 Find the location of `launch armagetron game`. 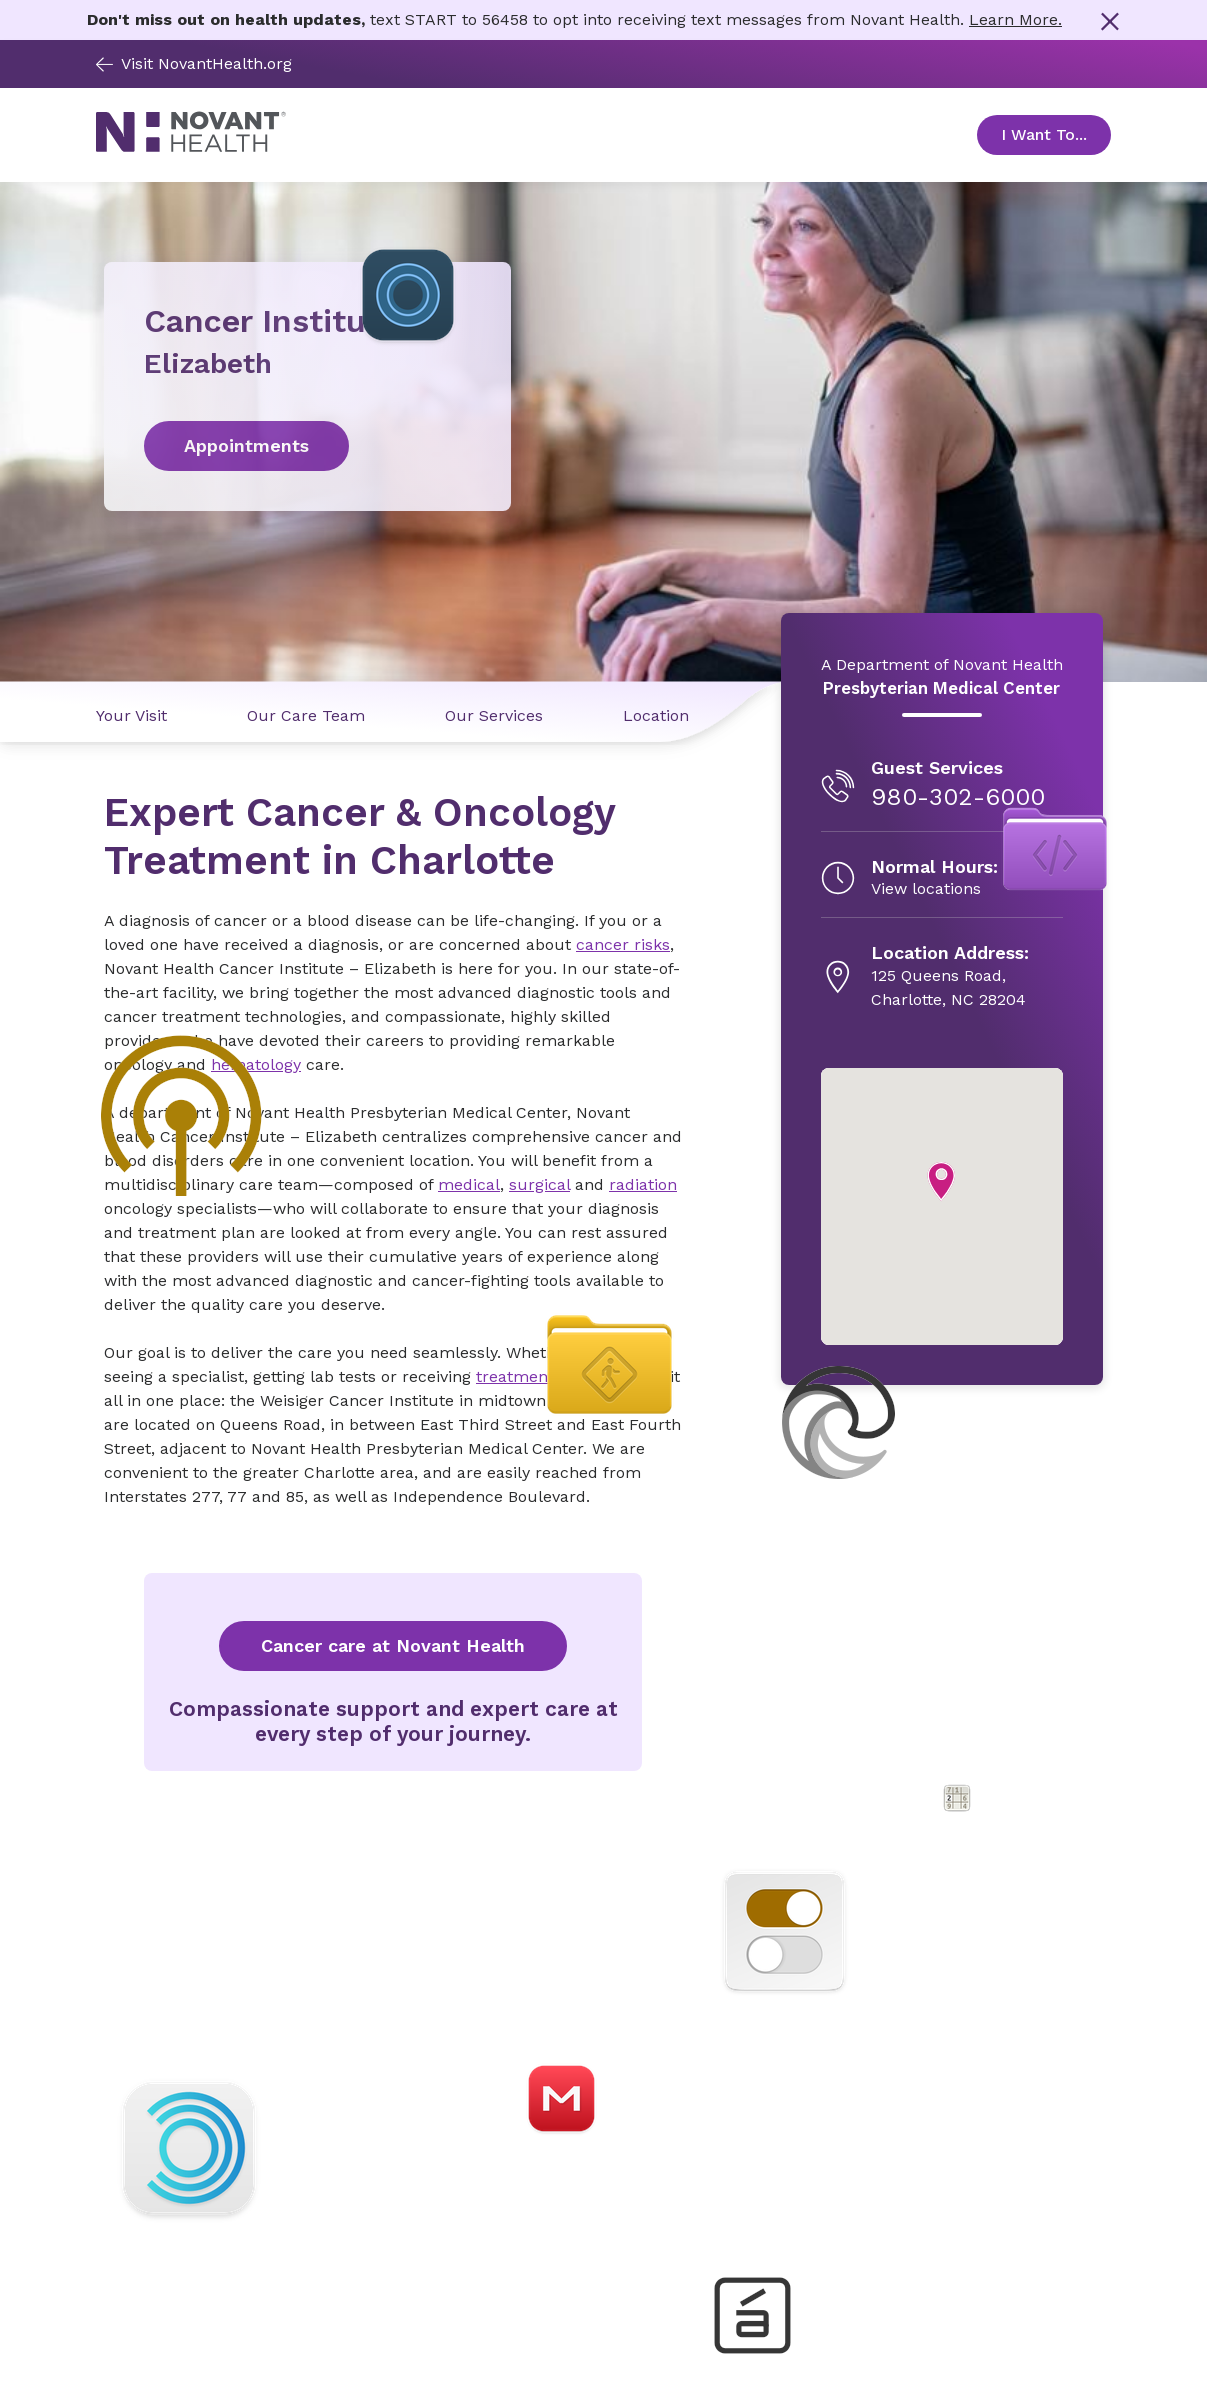

launch armagetron game is located at coordinates (408, 295).